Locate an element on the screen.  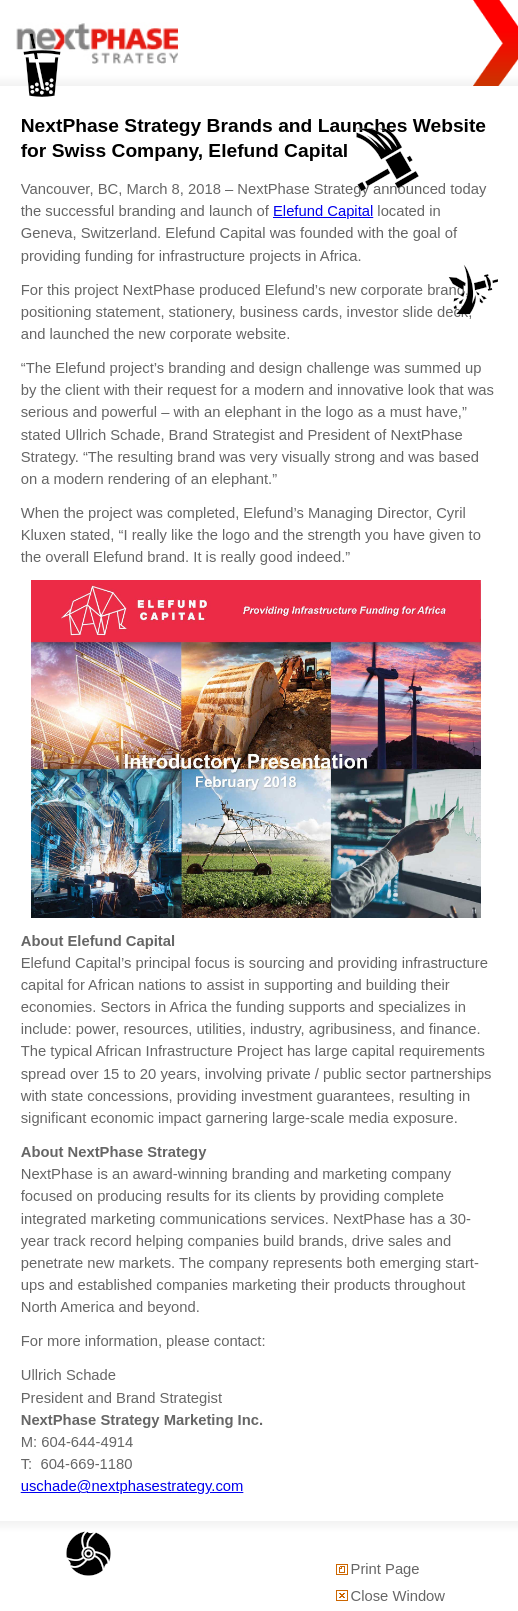
indicates a ban or moderation action is located at coordinates (388, 161).